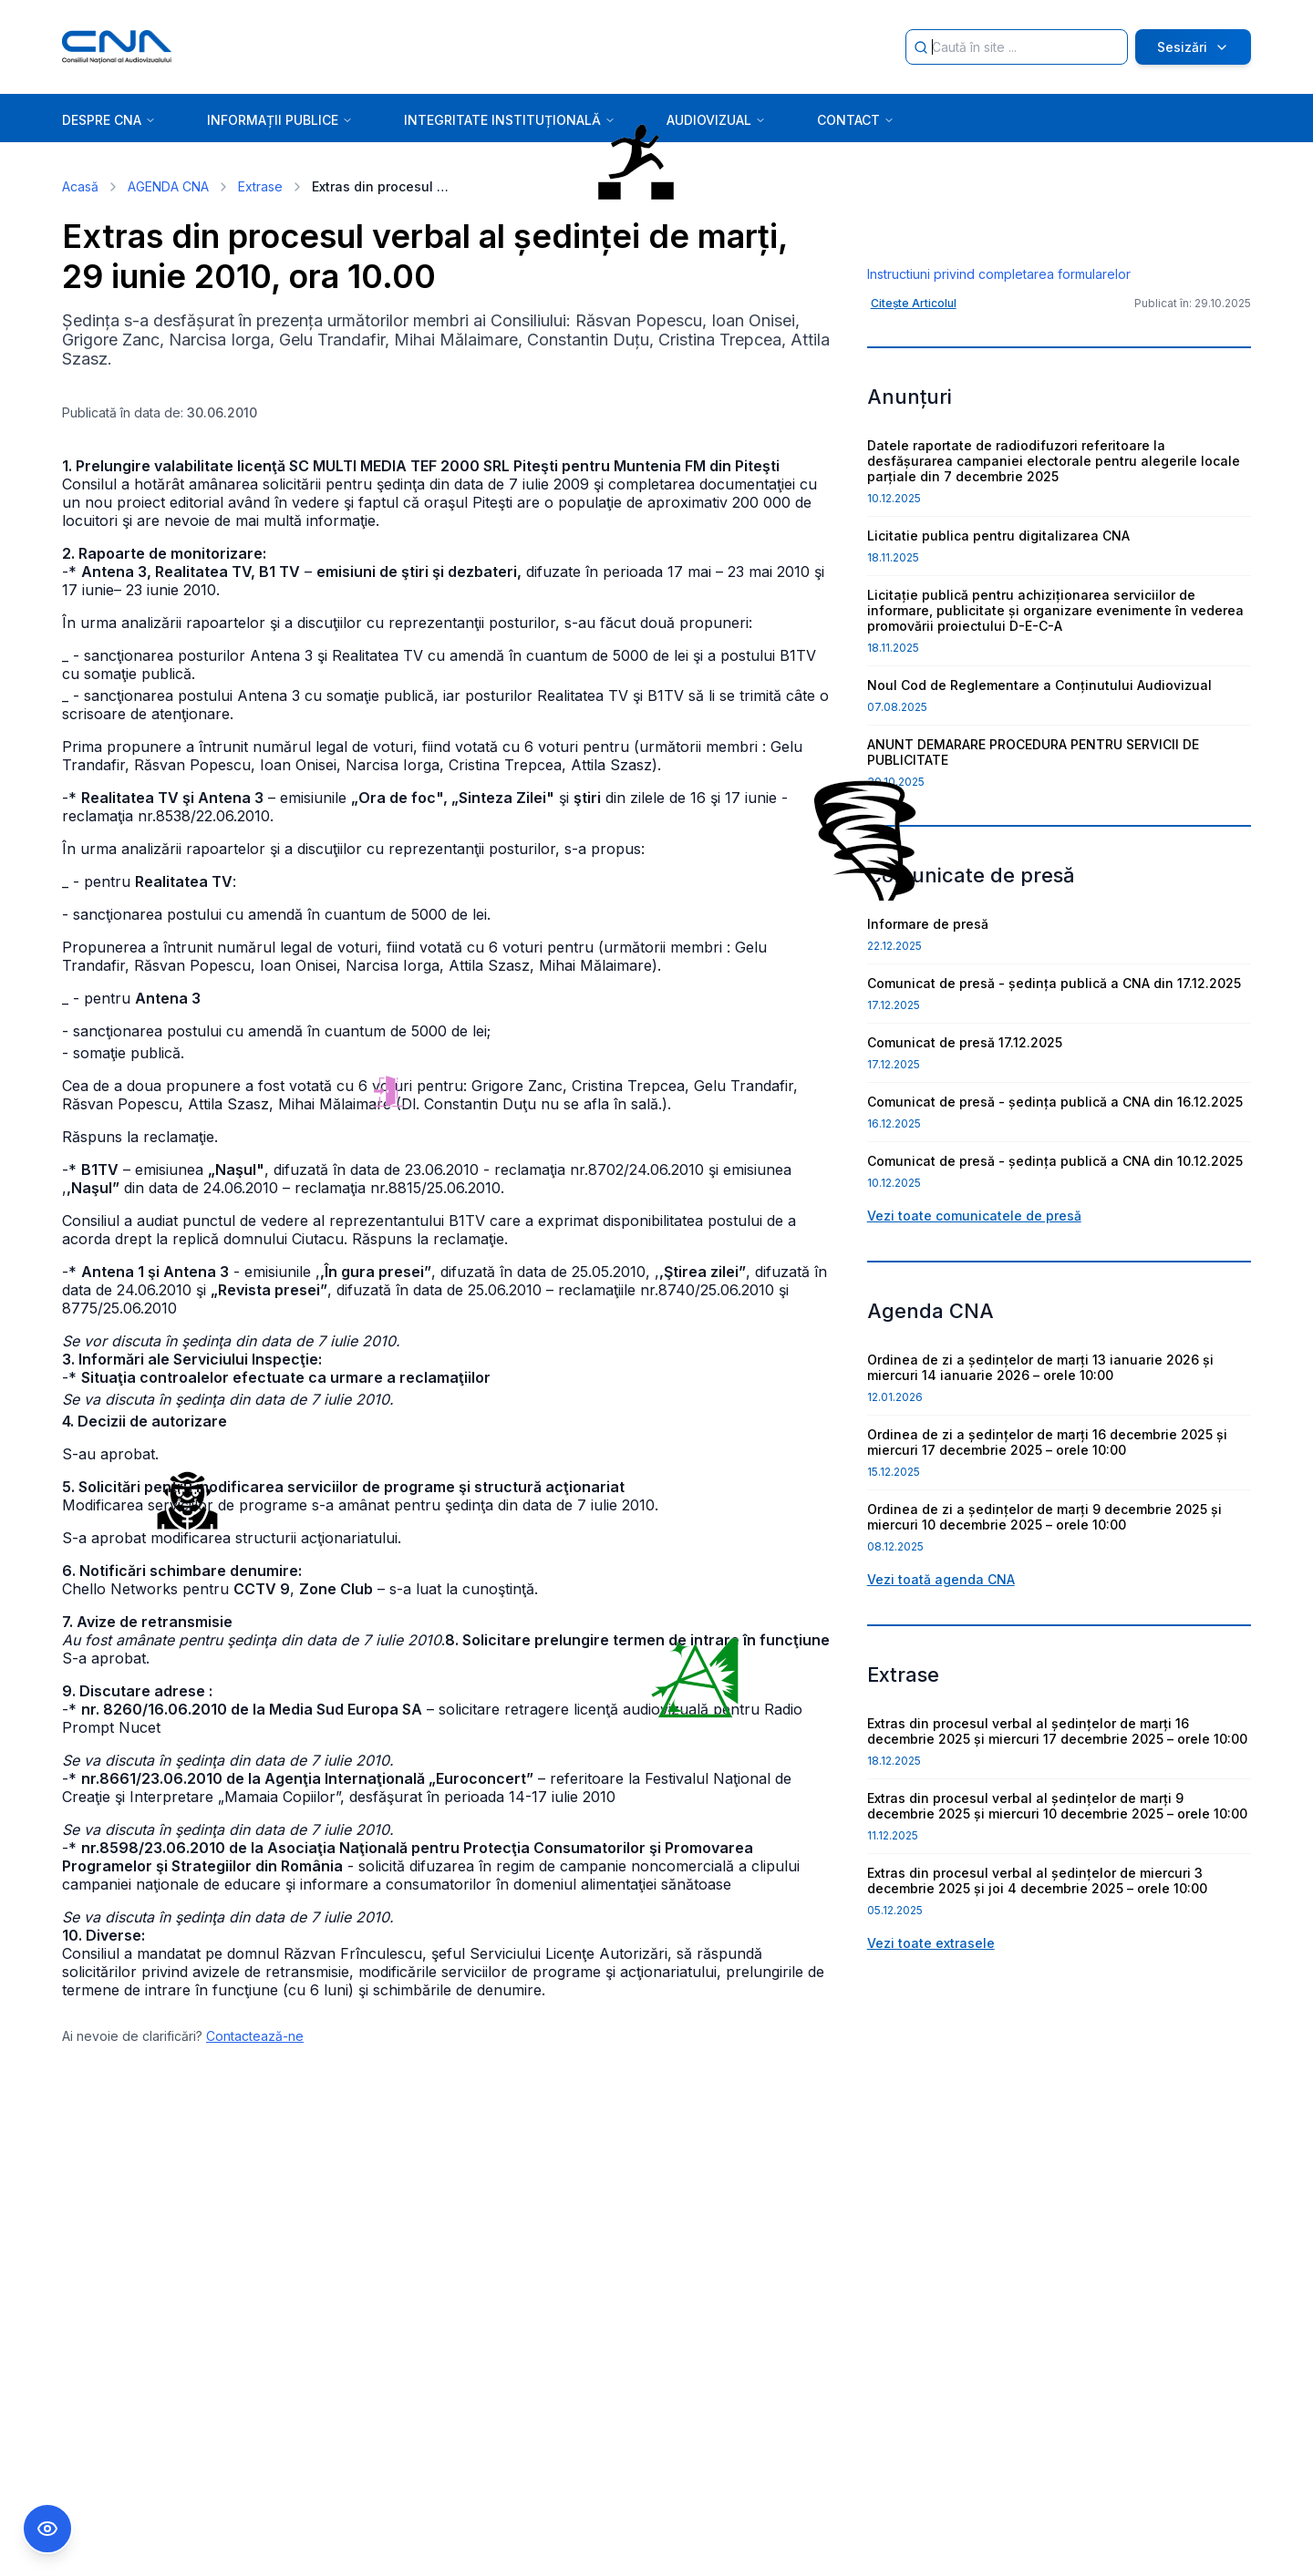 The height and width of the screenshot is (2576, 1313). I want to click on jump across platforms or obstacles, so click(636, 161).